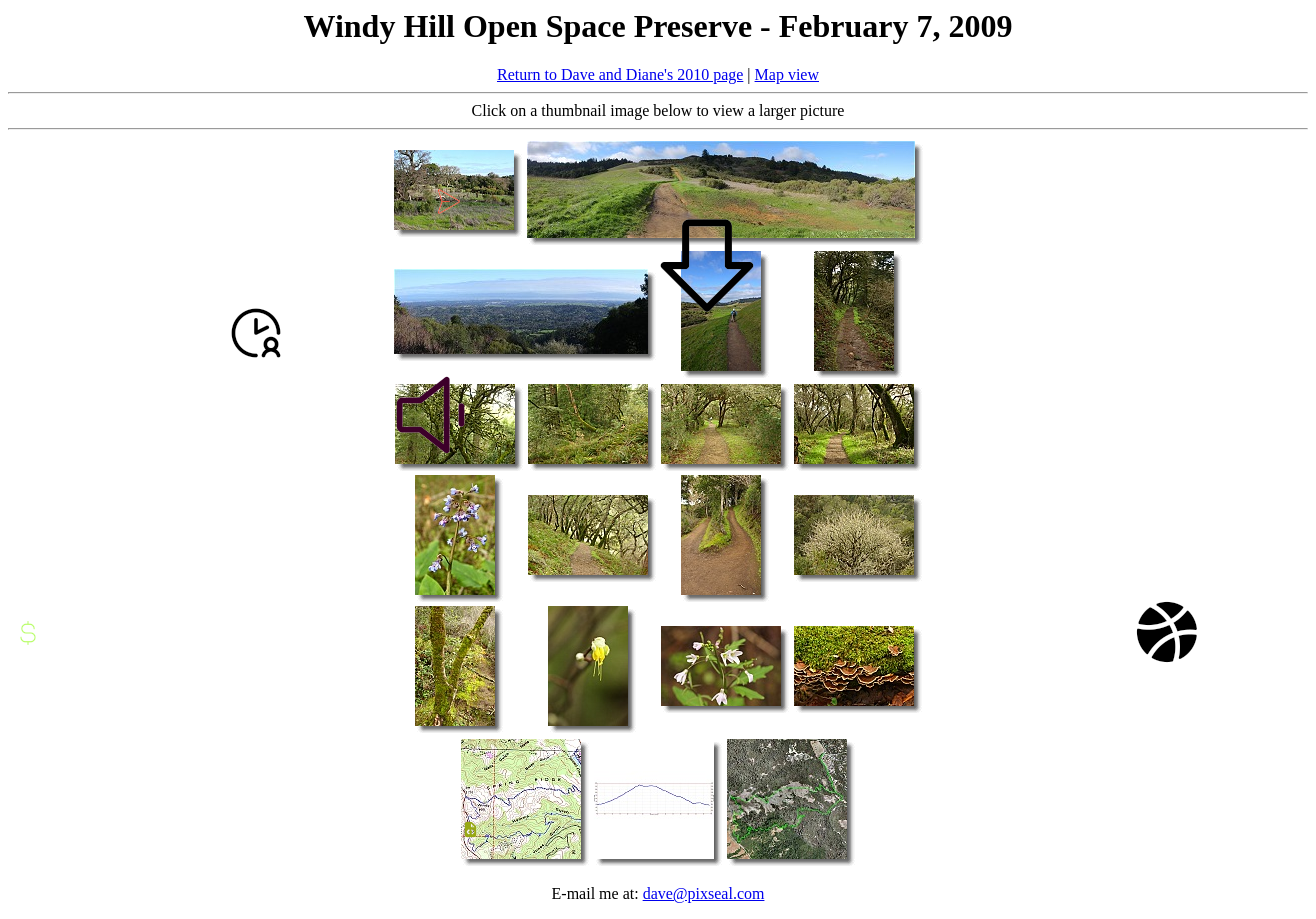 The width and height of the screenshot is (1316, 919). I want to click on visit dribbble profile or portfolio, so click(1167, 632).